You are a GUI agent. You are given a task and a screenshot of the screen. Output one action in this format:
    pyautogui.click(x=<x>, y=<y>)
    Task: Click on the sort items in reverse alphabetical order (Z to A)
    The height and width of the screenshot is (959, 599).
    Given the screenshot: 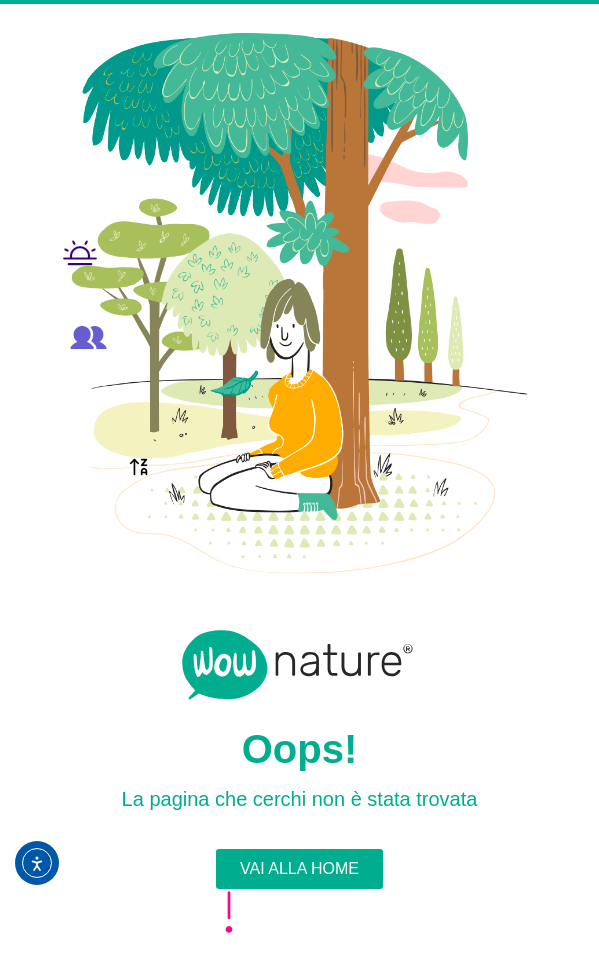 What is the action you would take?
    pyautogui.click(x=139, y=467)
    